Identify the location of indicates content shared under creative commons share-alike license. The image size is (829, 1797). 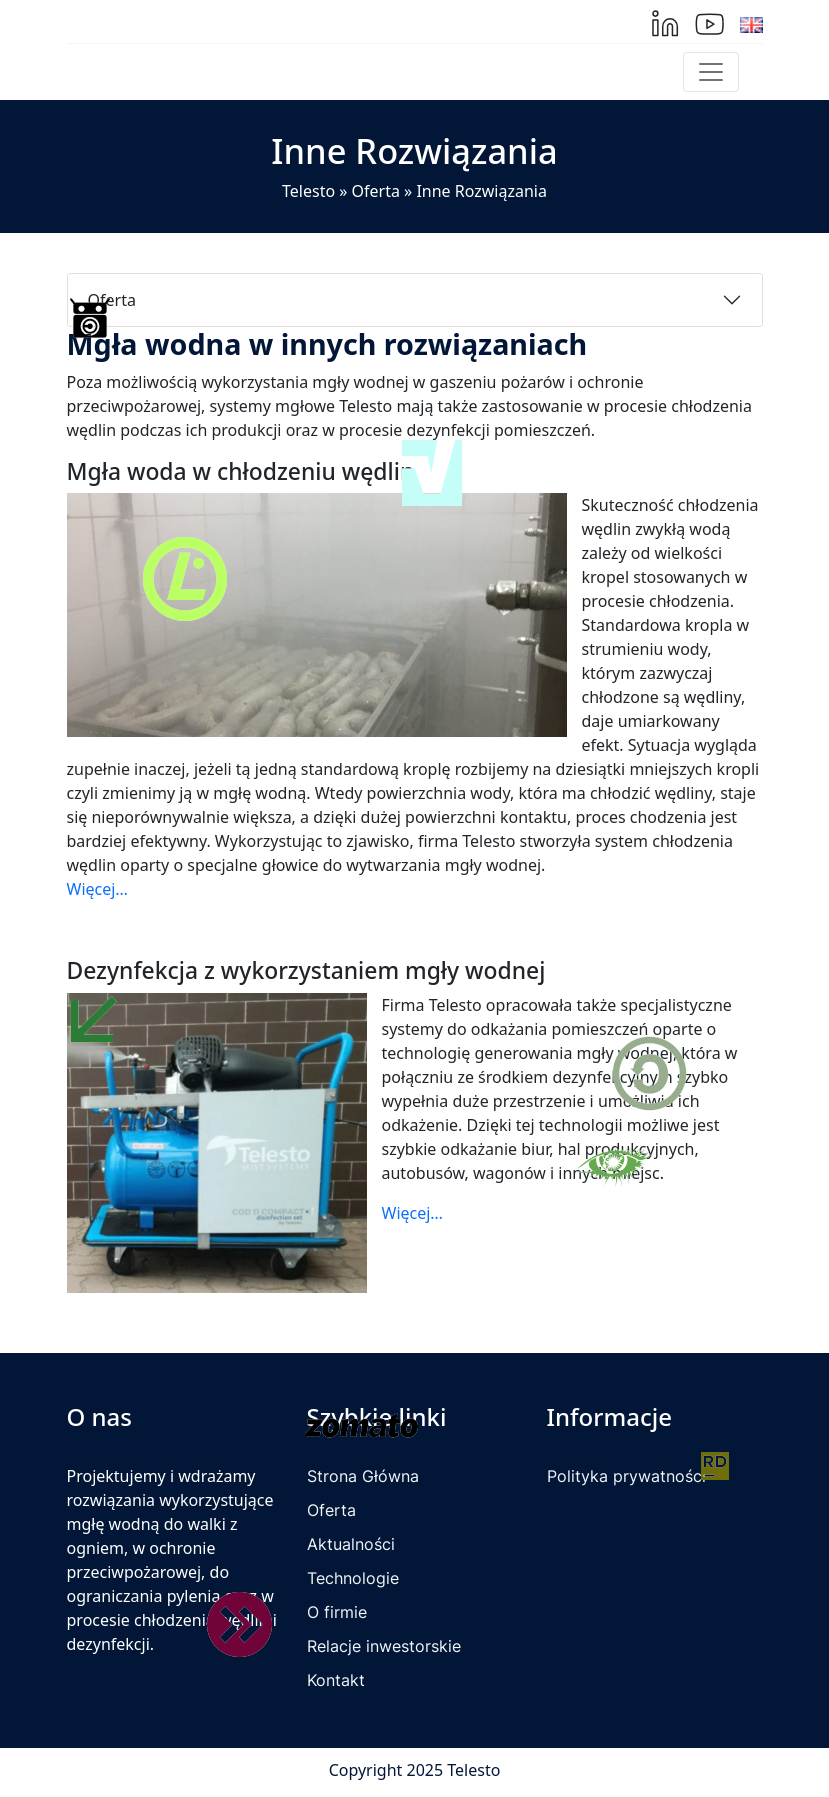
(649, 1073).